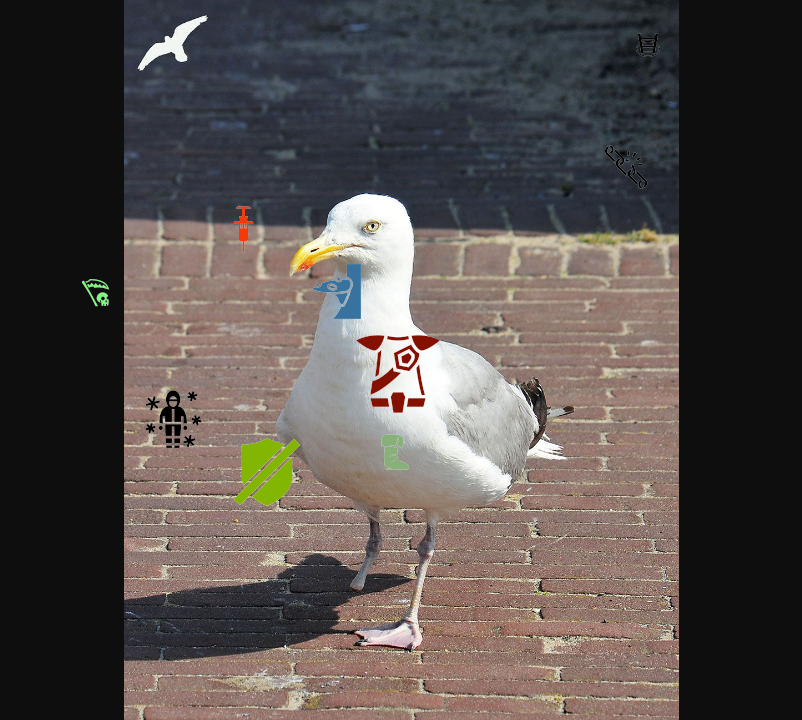 Image resolution: width=802 pixels, height=720 pixels. What do you see at coordinates (243, 229) in the screenshot?
I see `access health or medical settings` at bounding box center [243, 229].